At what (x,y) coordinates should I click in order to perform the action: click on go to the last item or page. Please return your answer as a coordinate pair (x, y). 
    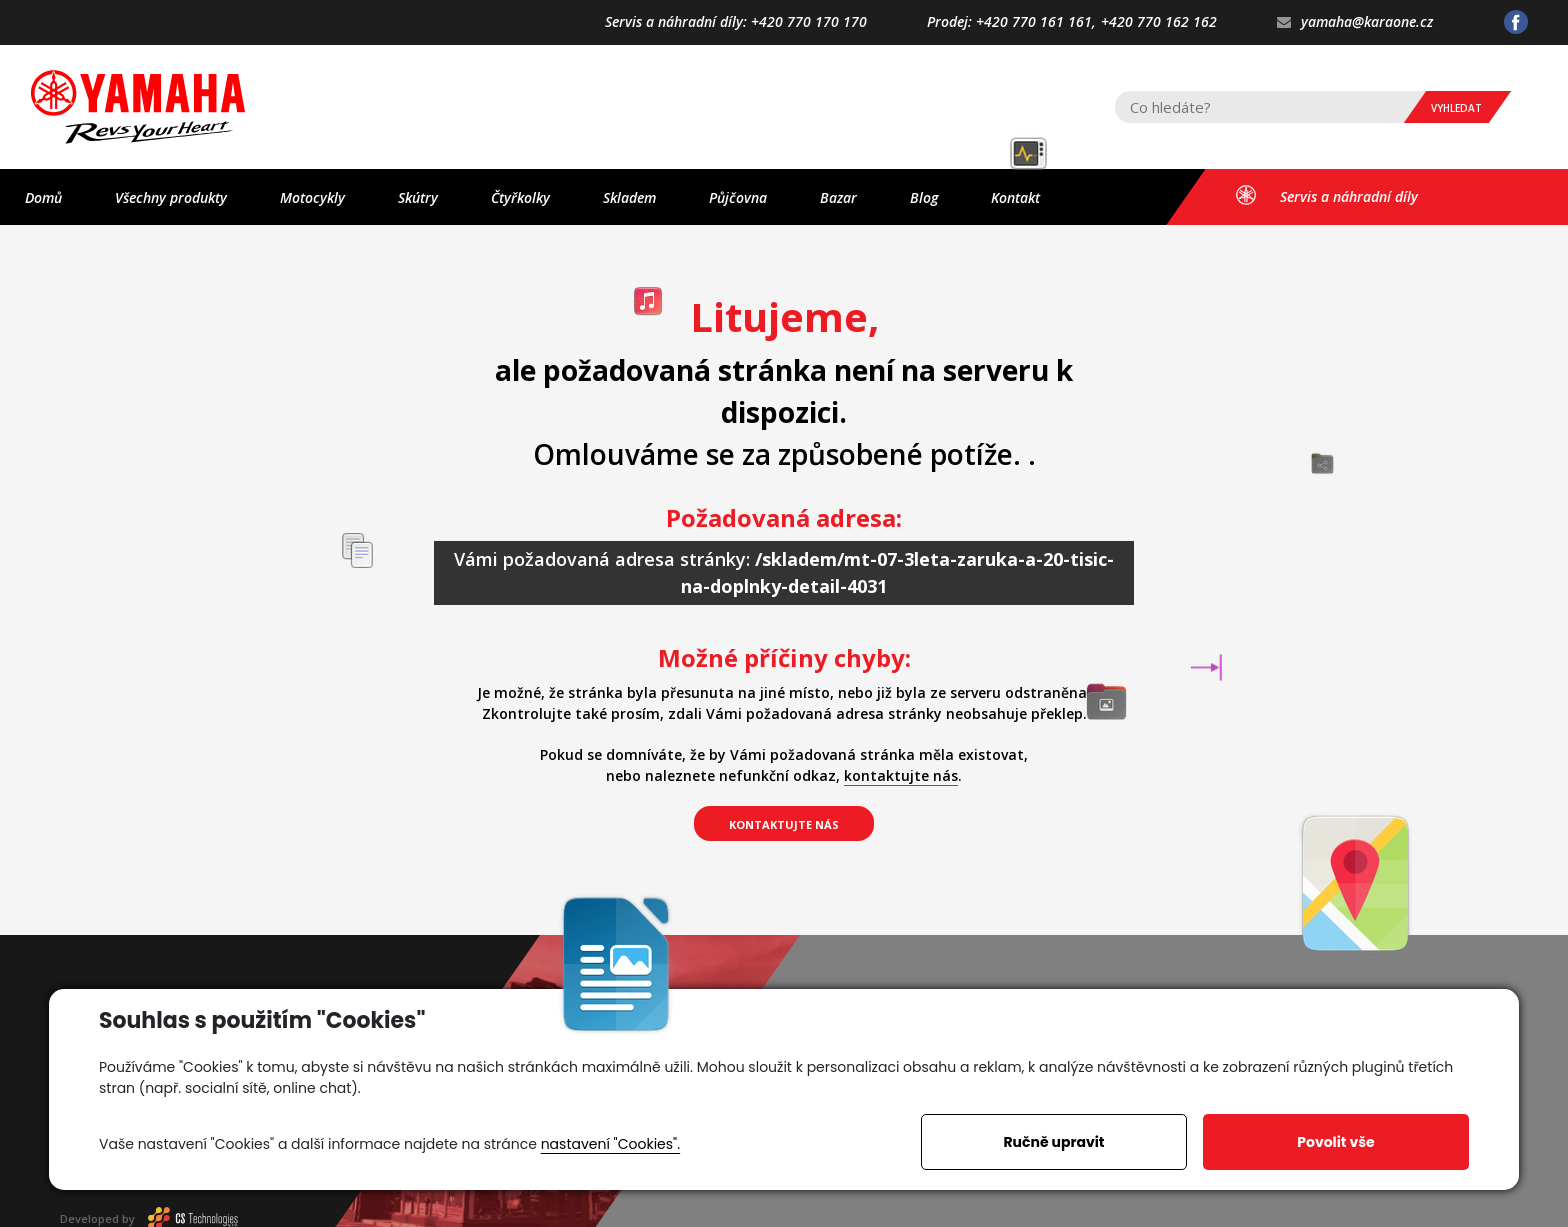
    Looking at the image, I should click on (1206, 667).